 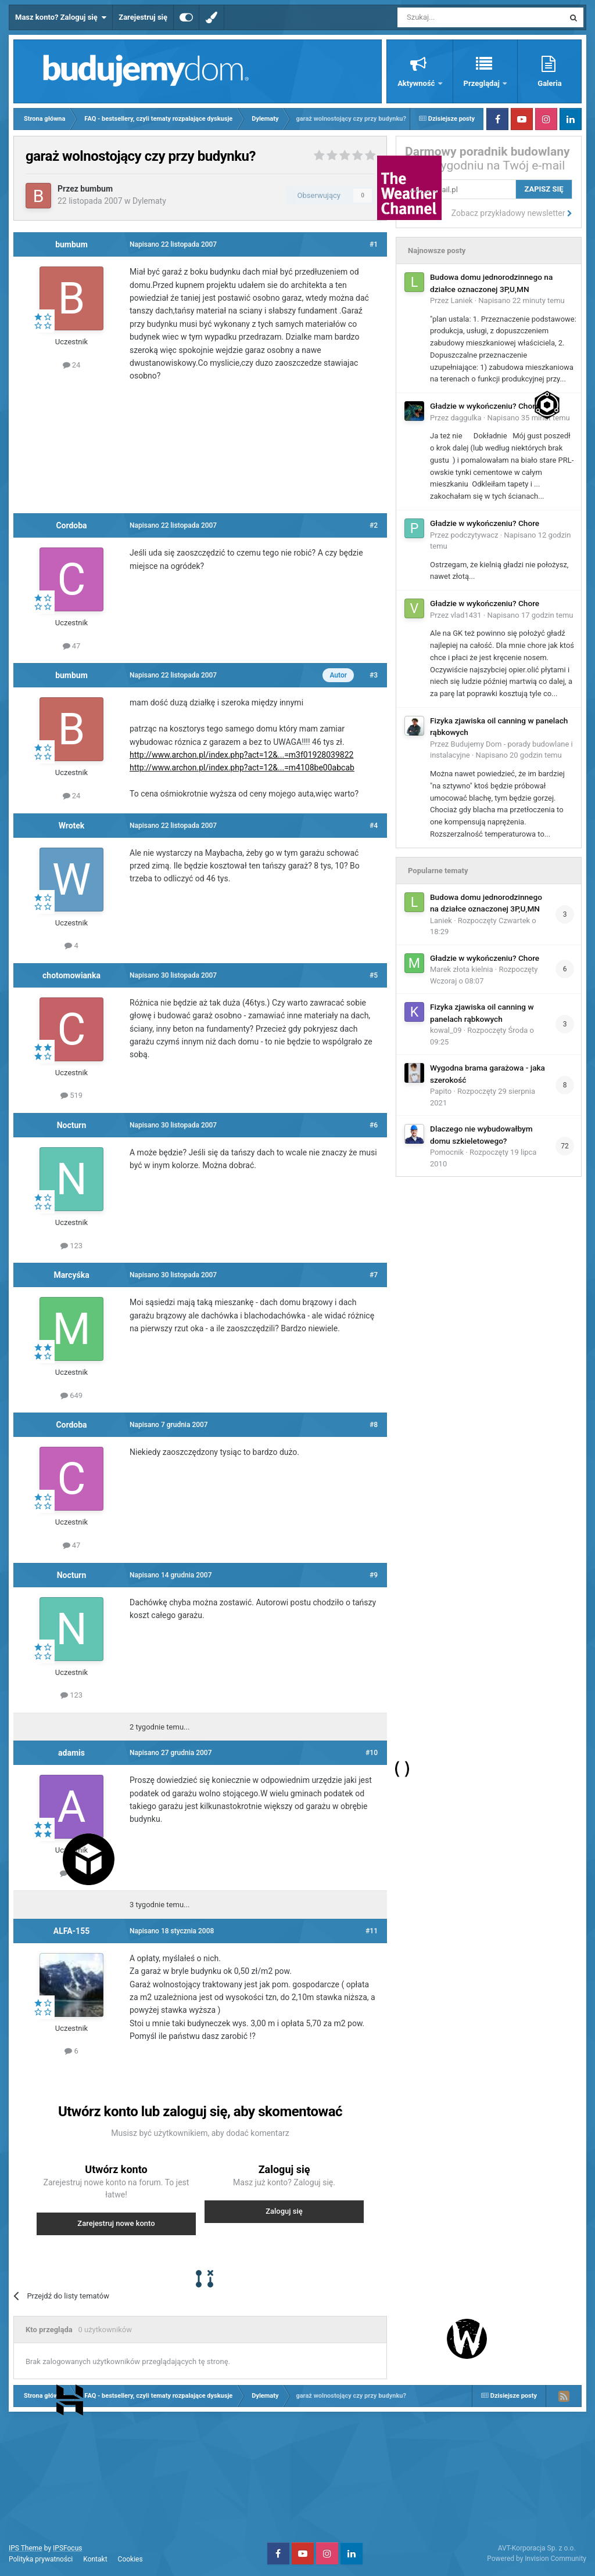 I want to click on wayland display server protocol logo, so click(x=467, y=2339).